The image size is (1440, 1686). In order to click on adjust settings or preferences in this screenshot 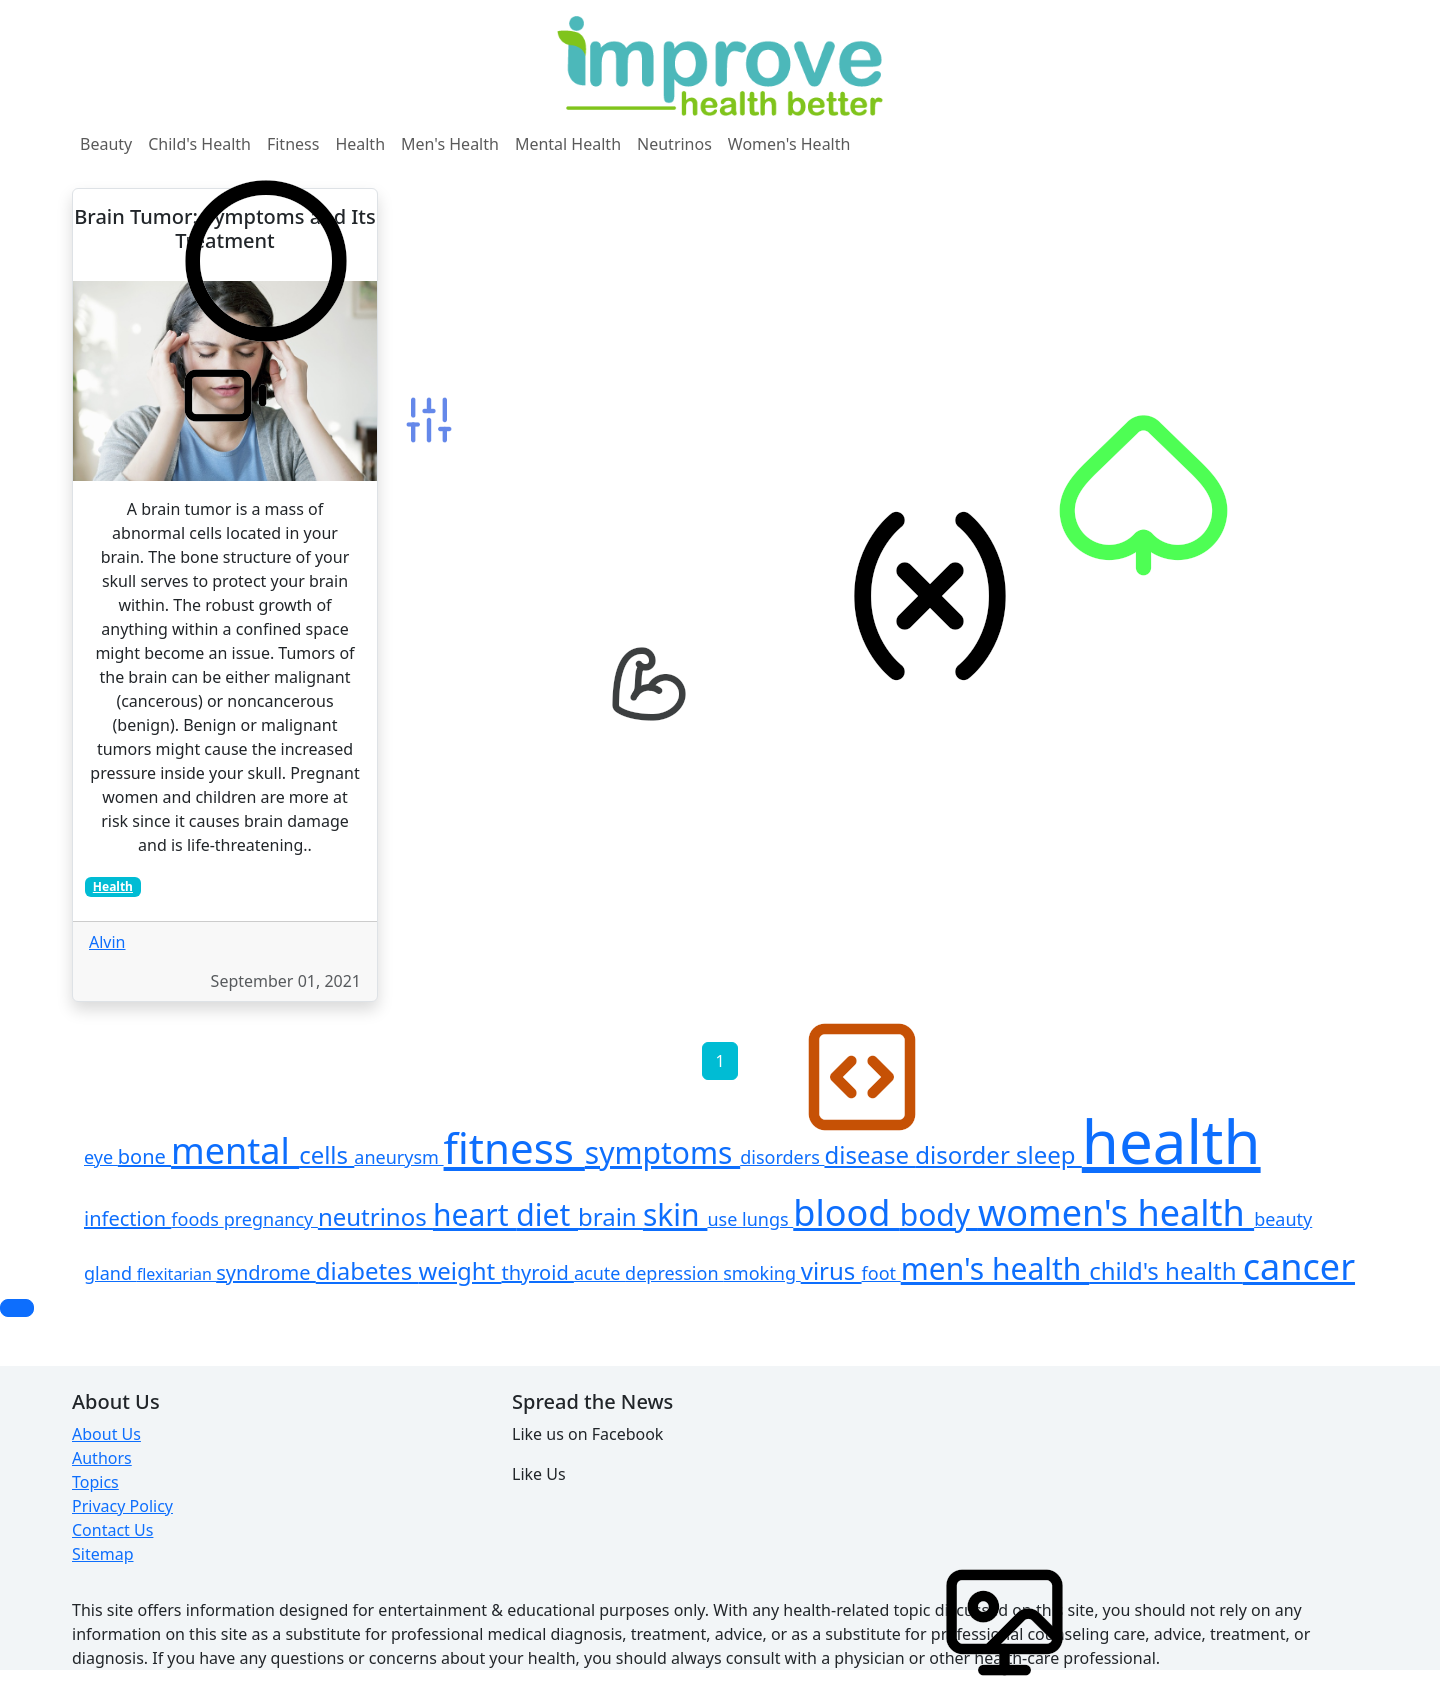, I will do `click(429, 420)`.